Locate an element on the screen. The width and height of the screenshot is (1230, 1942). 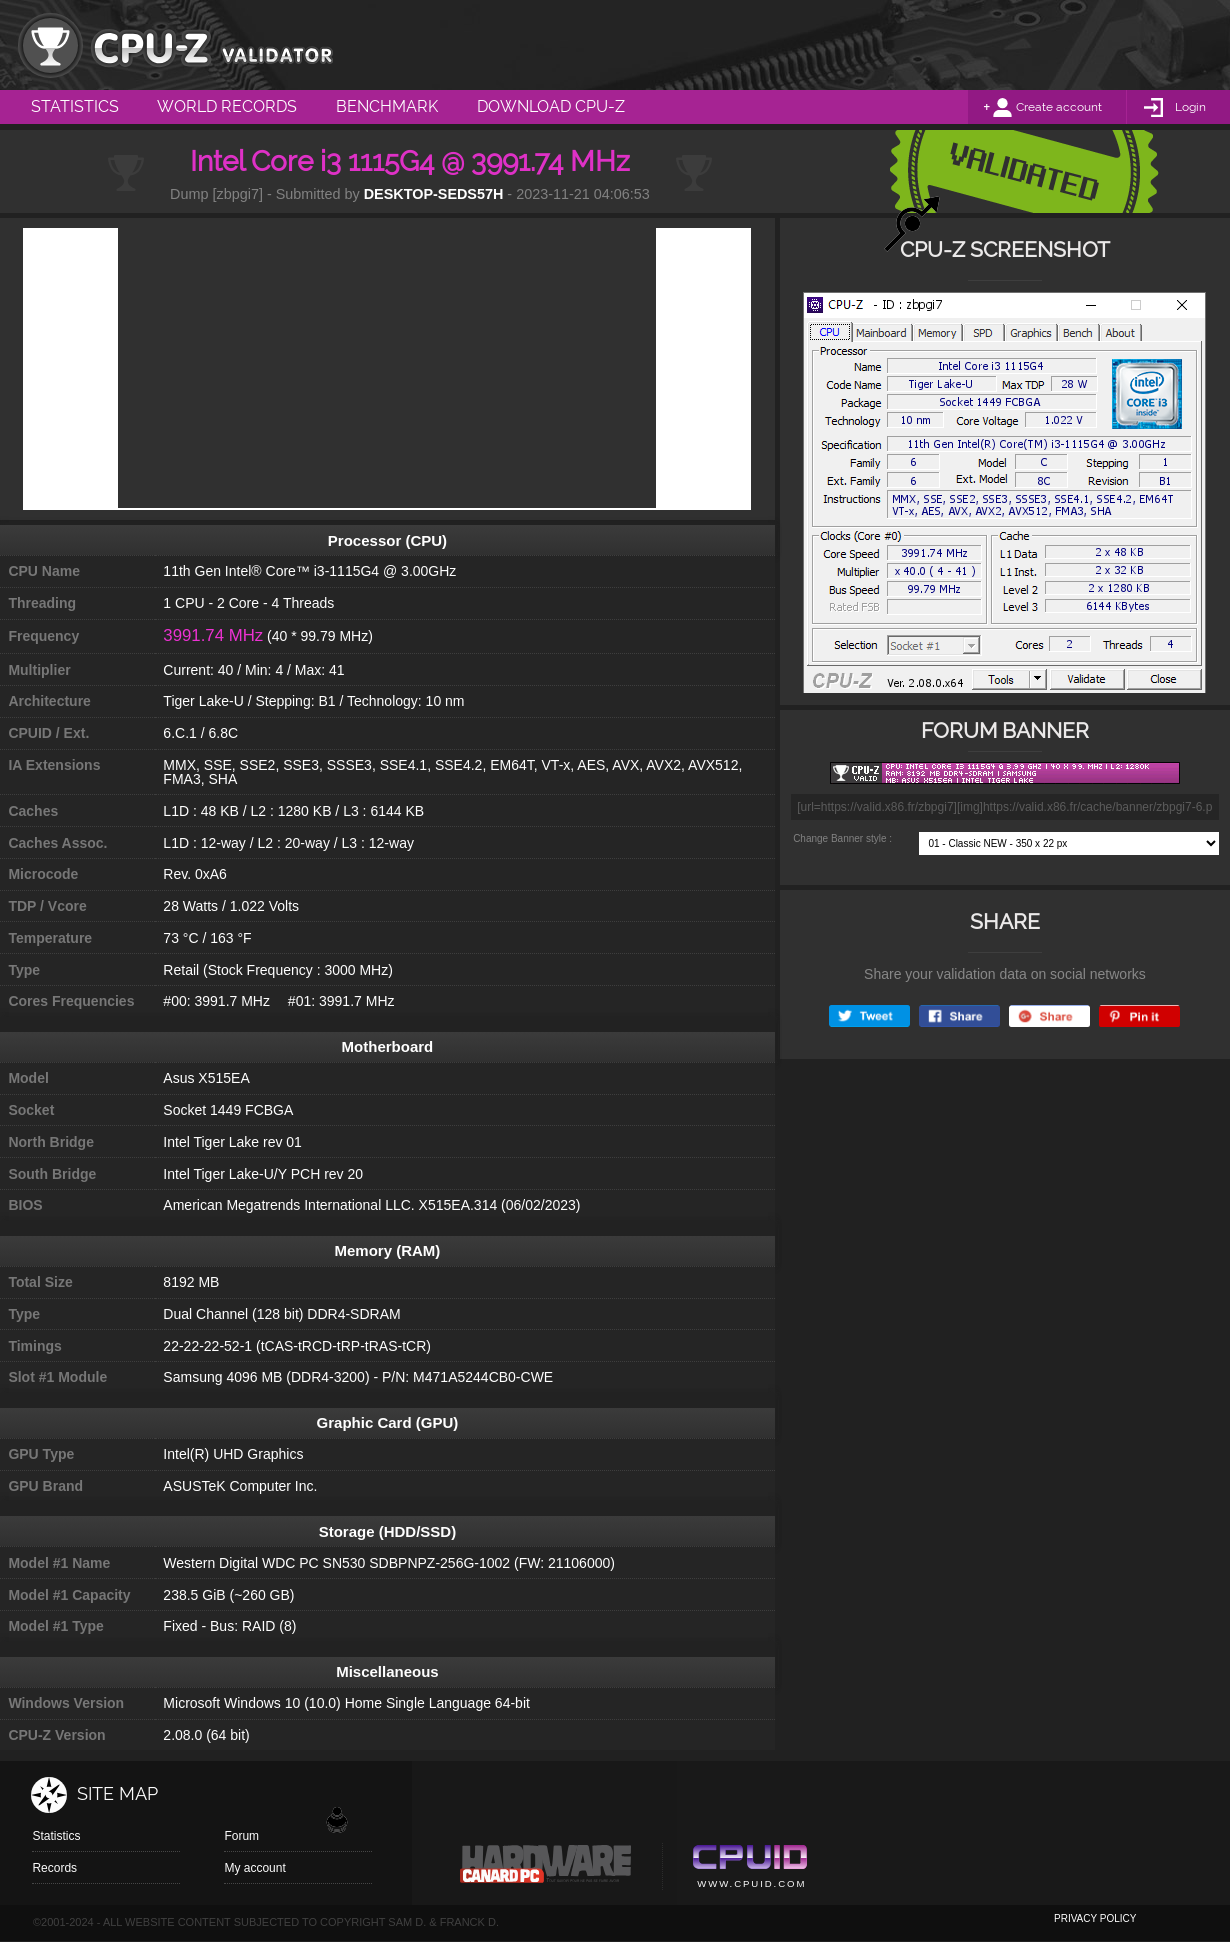
browse or purchase fragrances is located at coordinates (337, 1820).